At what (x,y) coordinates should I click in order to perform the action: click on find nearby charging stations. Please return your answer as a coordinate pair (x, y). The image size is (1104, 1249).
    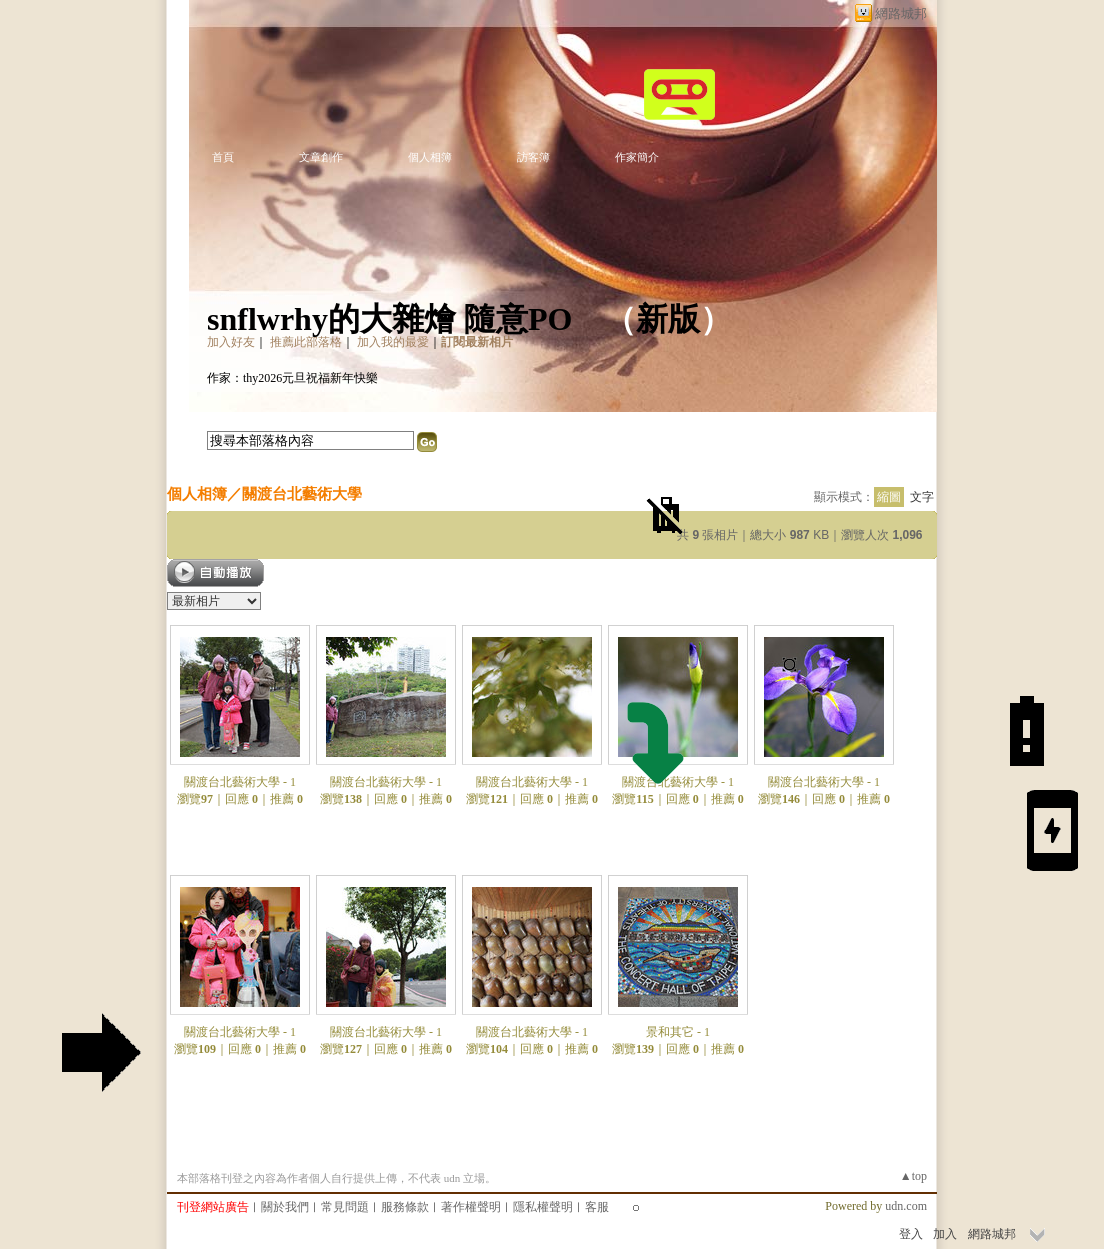
    Looking at the image, I should click on (1052, 830).